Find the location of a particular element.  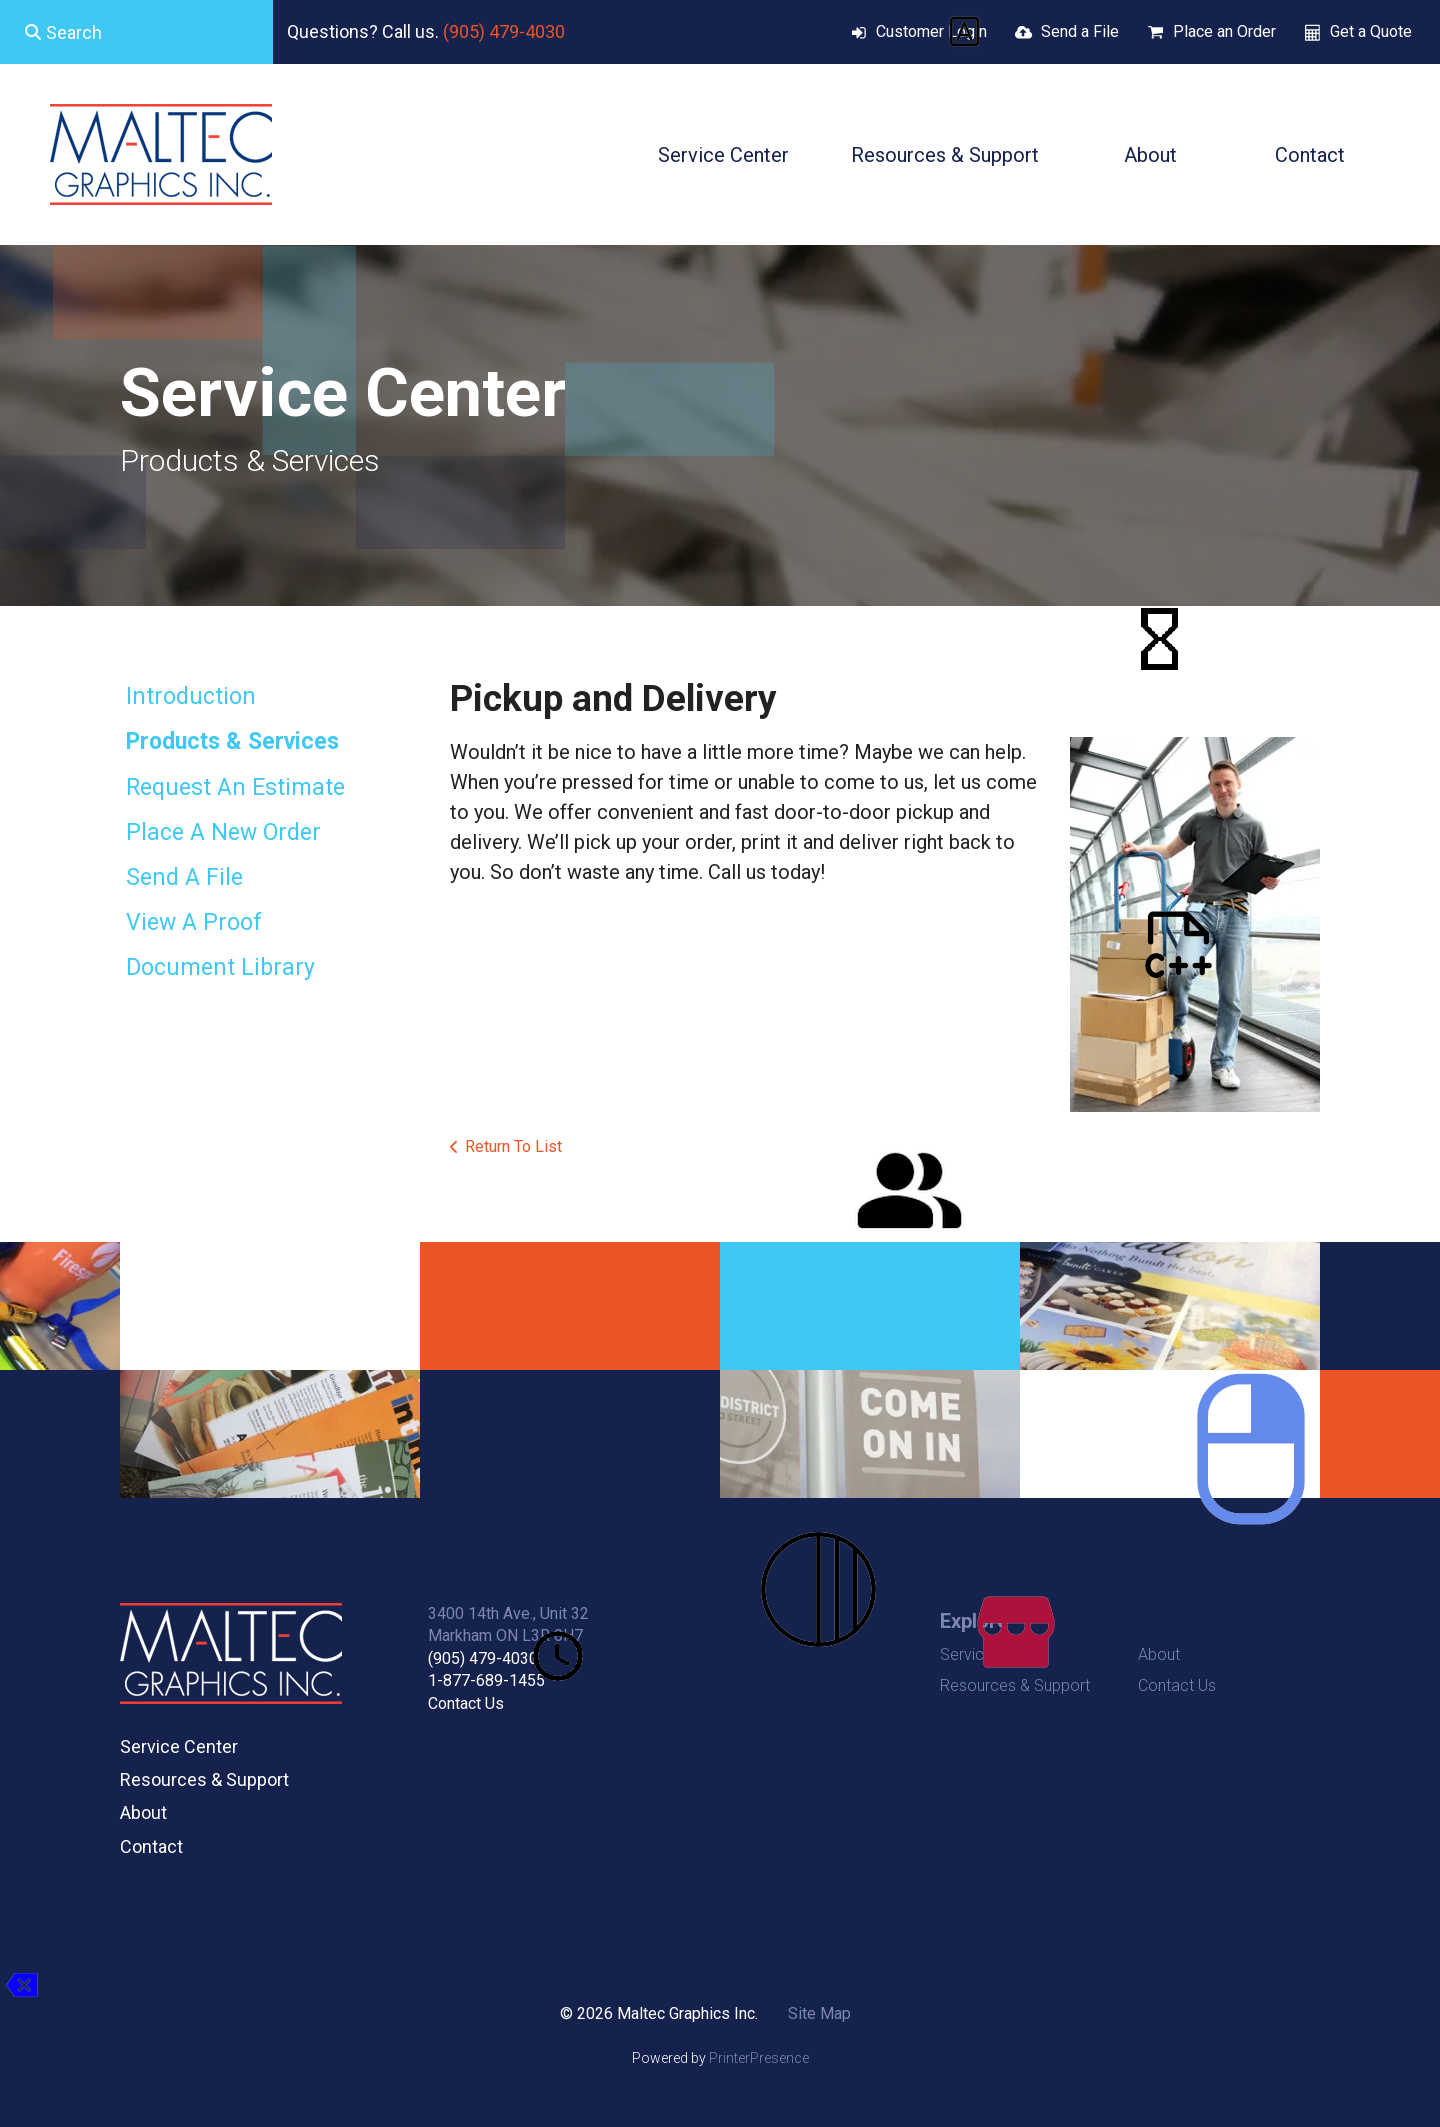

toggle between light and dark mode is located at coordinates (818, 1589).